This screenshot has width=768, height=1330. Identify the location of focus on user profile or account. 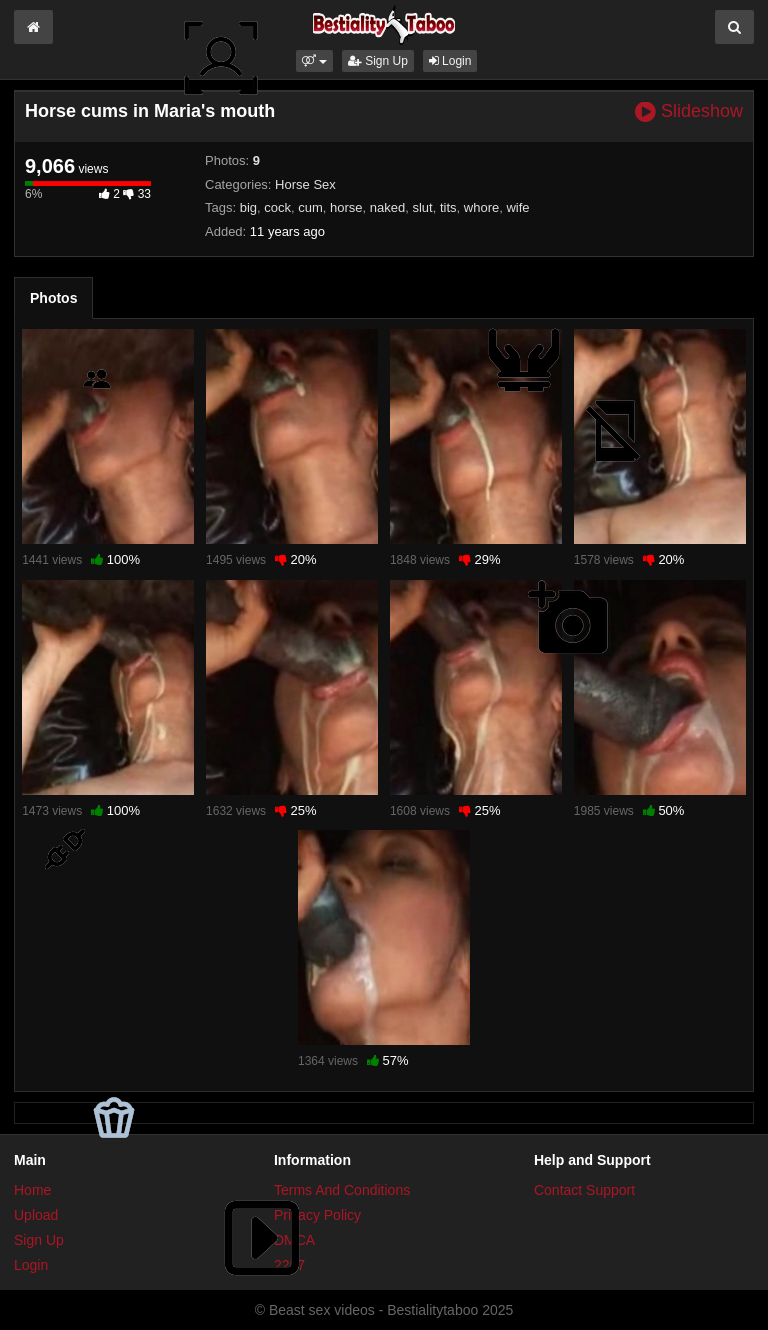
(221, 58).